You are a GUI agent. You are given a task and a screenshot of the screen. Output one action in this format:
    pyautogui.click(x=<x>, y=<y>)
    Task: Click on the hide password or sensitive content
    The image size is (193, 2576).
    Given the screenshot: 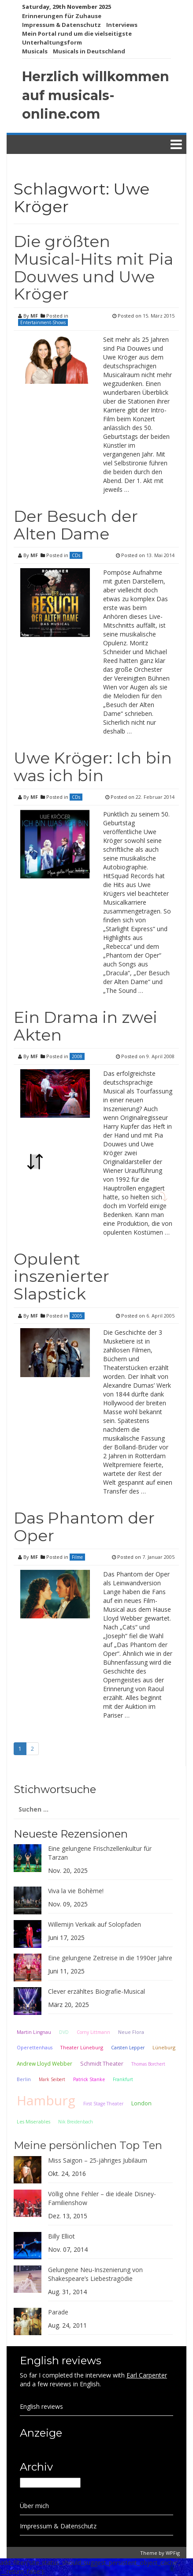 What is the action you would take?
    pyautogui.click(x=39, y=583)
    